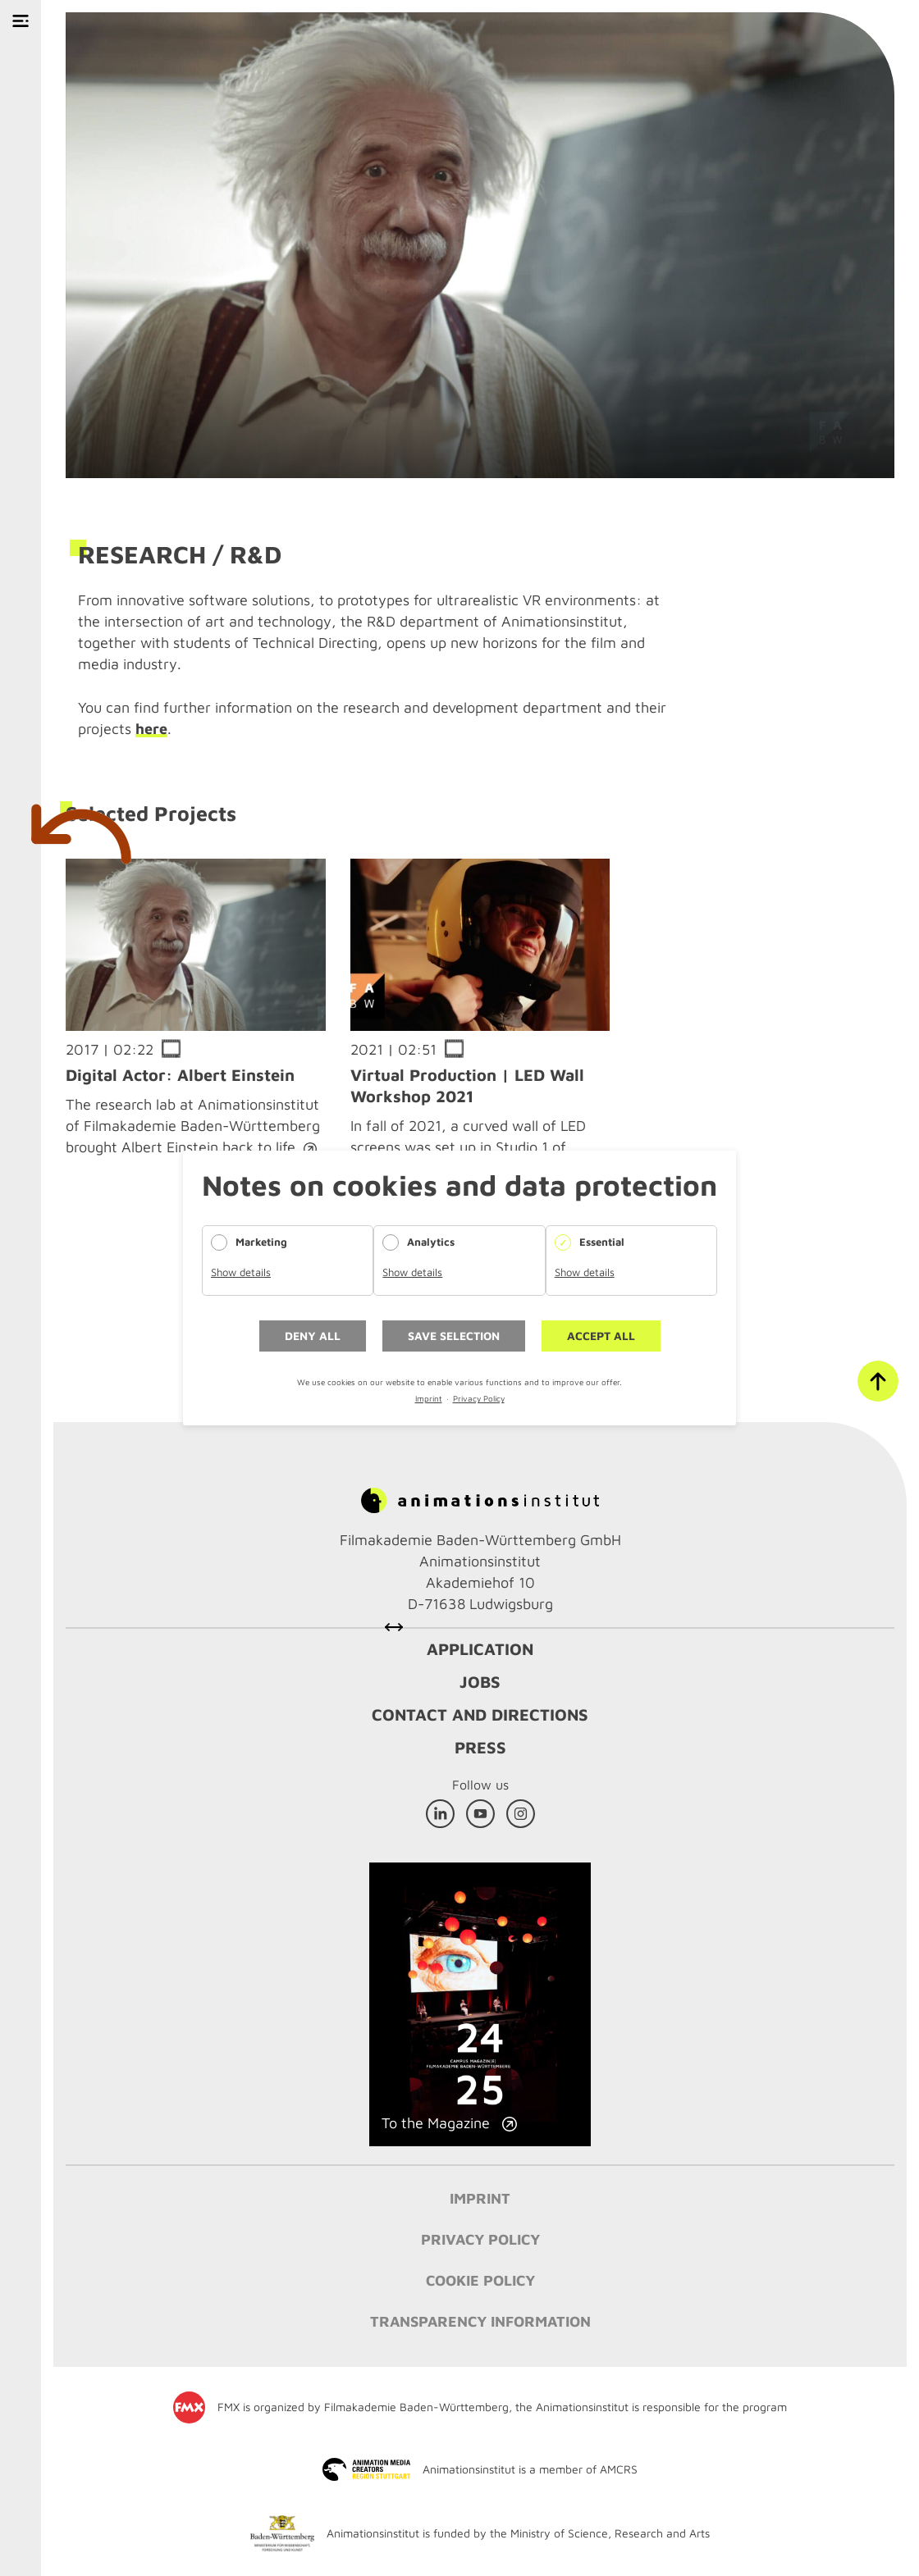 This screenshot has width=919, height=2576. Describe the element at coordinates (394, 1627) in the screenshot. I see `resize element horizontally` at that location.